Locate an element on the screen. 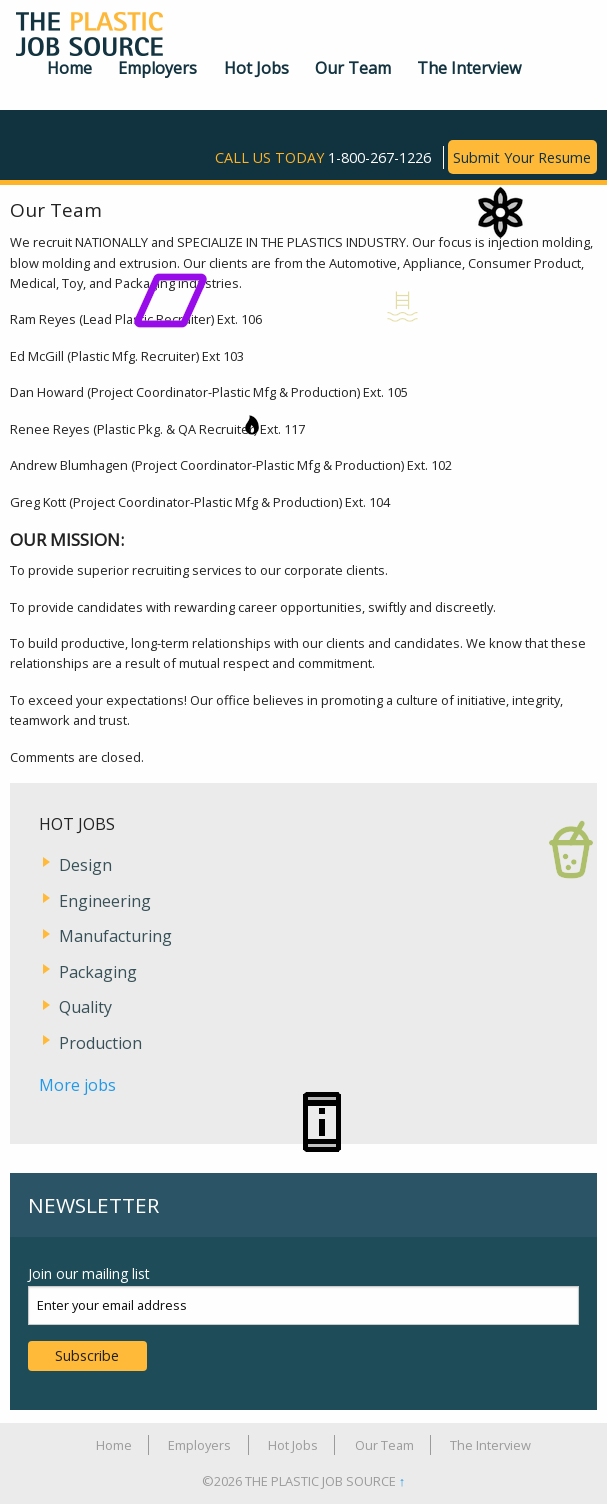 The height and width of the screenshot is (1504, 607). view device information is located at coordinates (322, 1122).